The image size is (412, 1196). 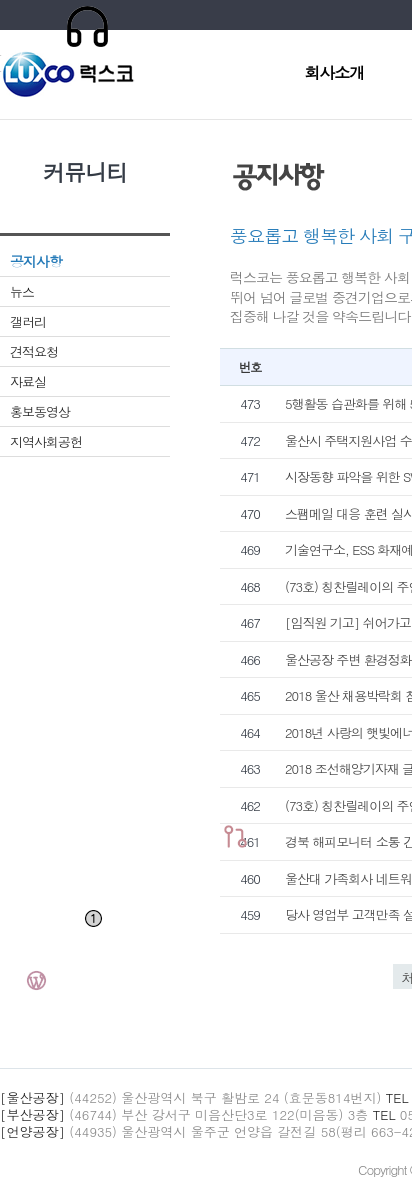 What do you see at coordinates (235, 836) in the screenshot?
I see `create a new pull request` at bounding box center [235, 836].